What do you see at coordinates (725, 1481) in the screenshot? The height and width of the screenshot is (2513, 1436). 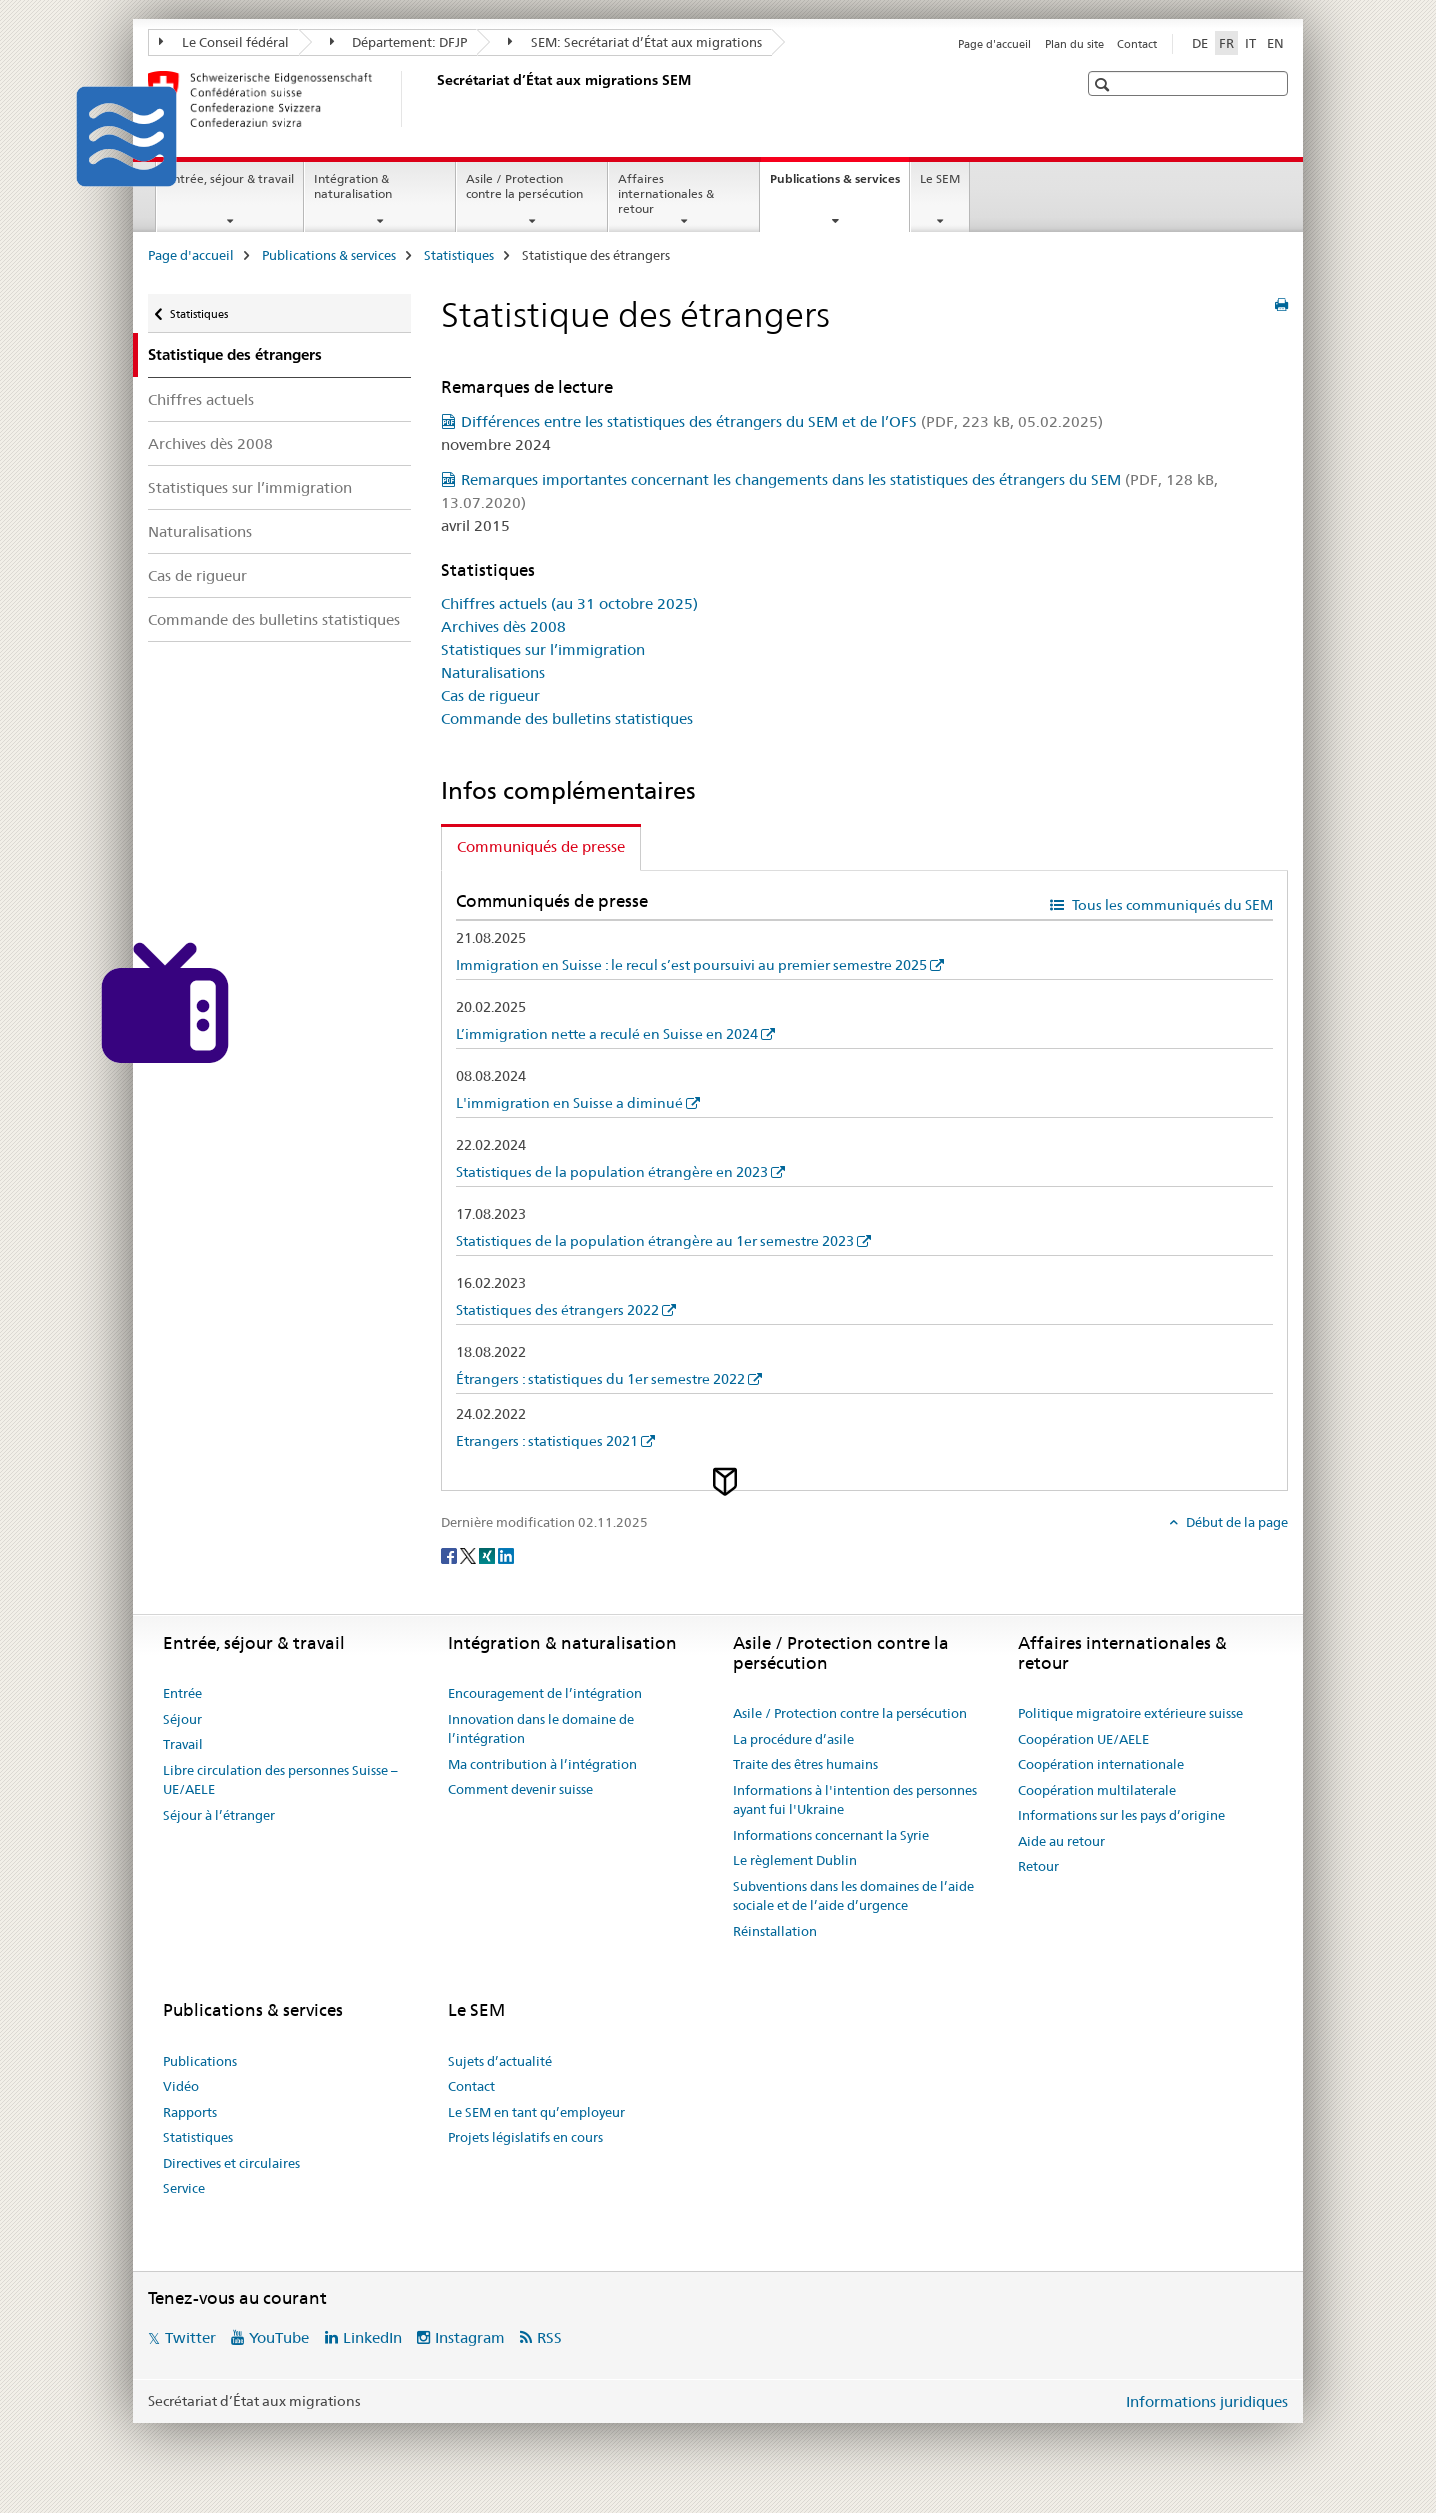 I see `access light refraction or color spectrum tools` at bounding box center [725, 1481].